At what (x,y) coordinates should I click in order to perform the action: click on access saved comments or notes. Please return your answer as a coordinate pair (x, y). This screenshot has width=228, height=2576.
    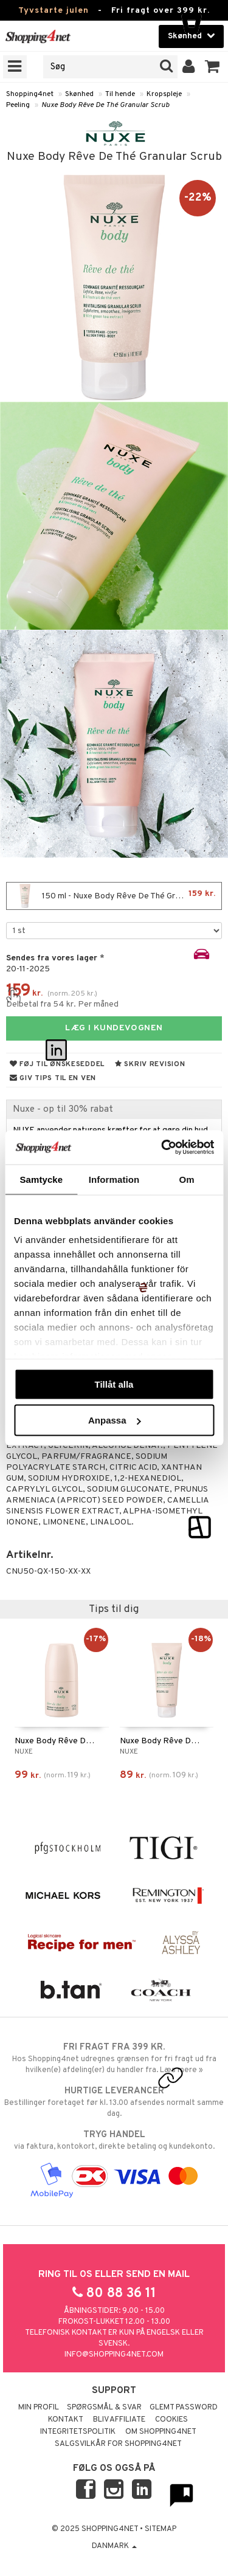
    Looking at the image, I should click on (181, 2495).